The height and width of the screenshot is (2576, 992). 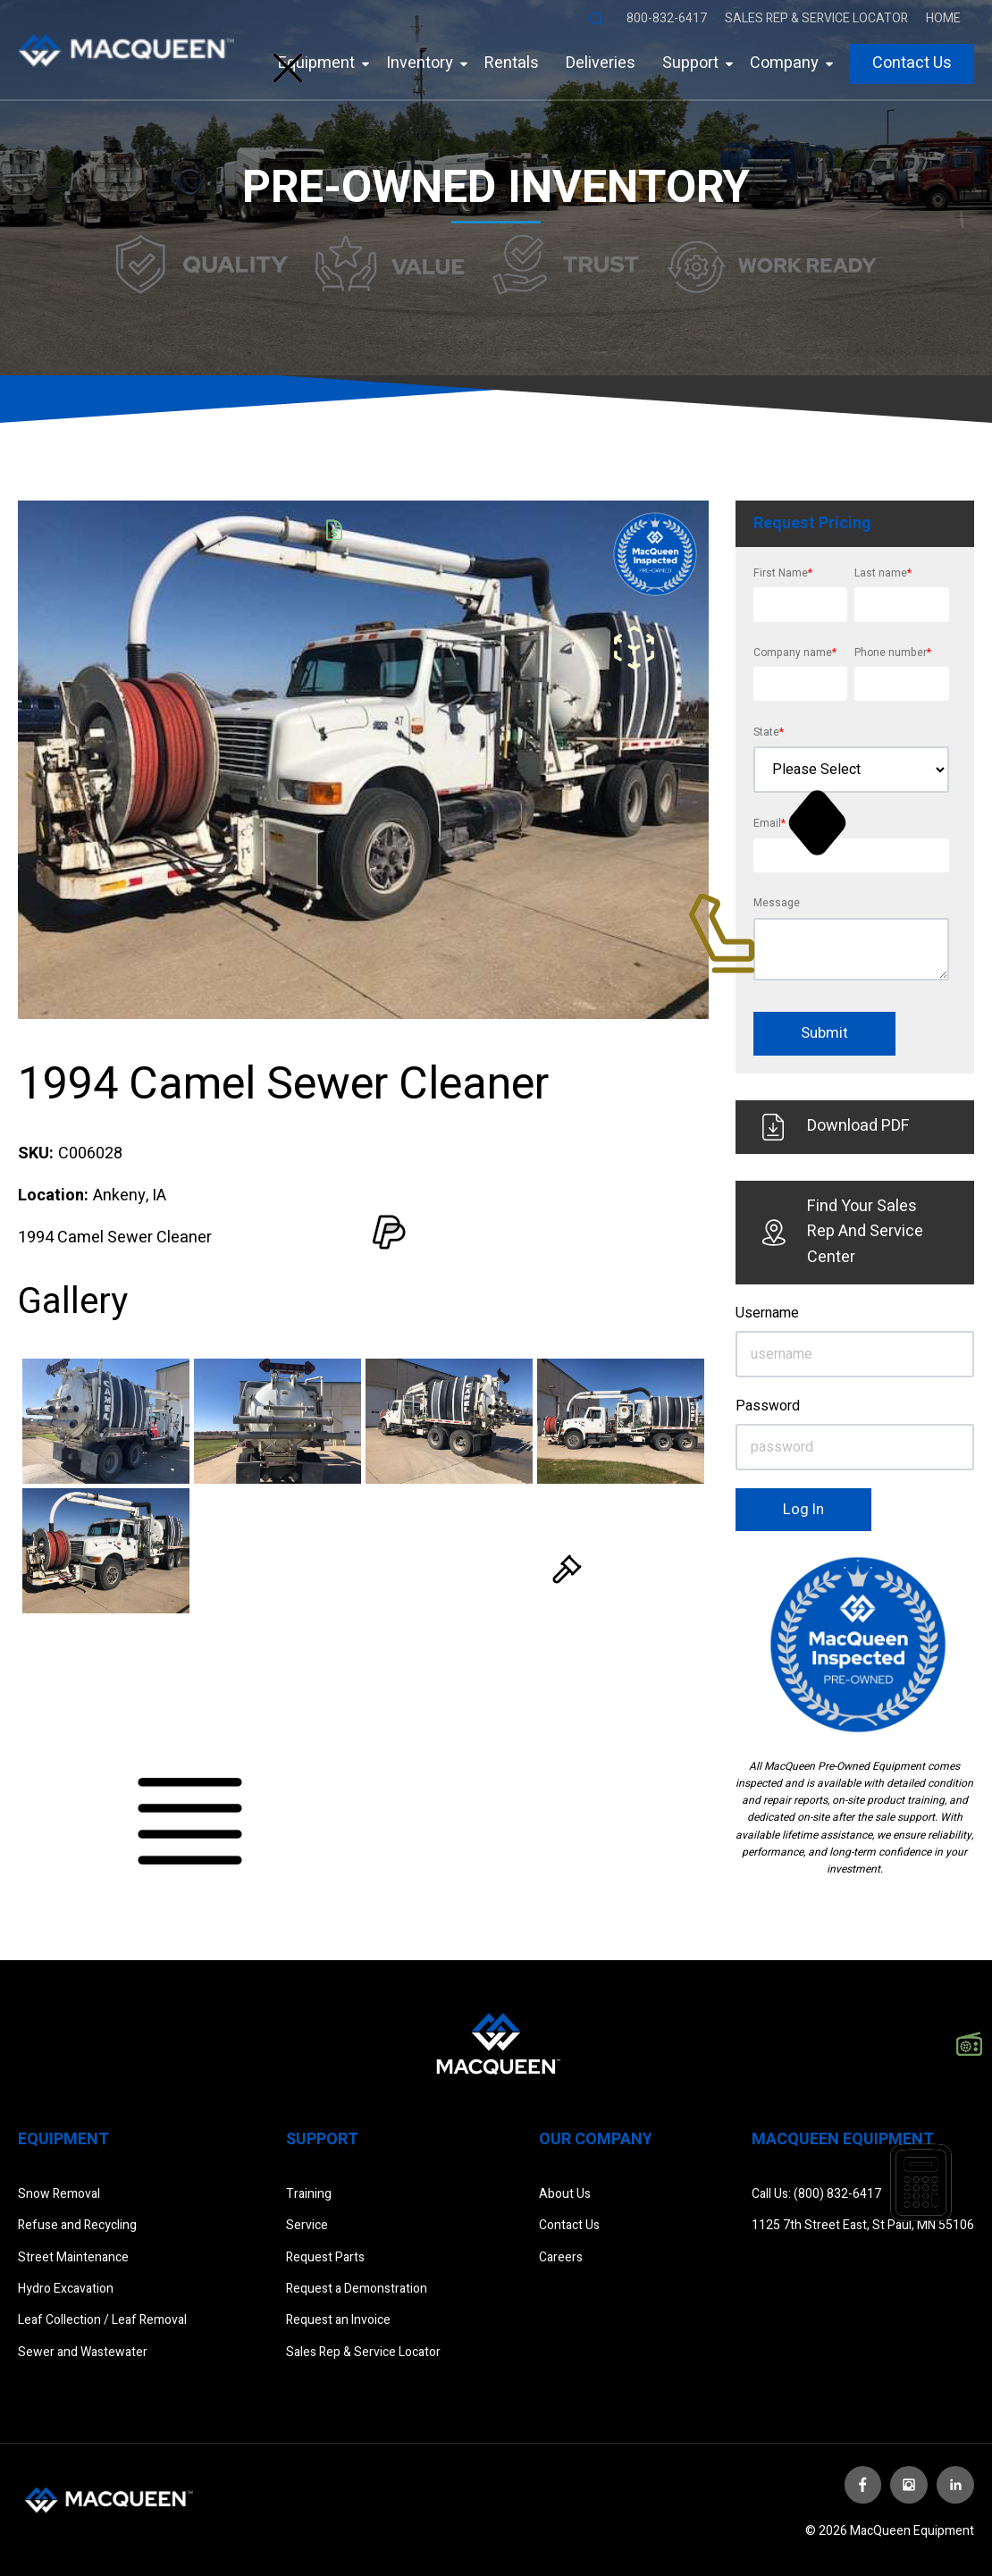 I want to click on select a seat for your reservation, so click(x=720, y=933).